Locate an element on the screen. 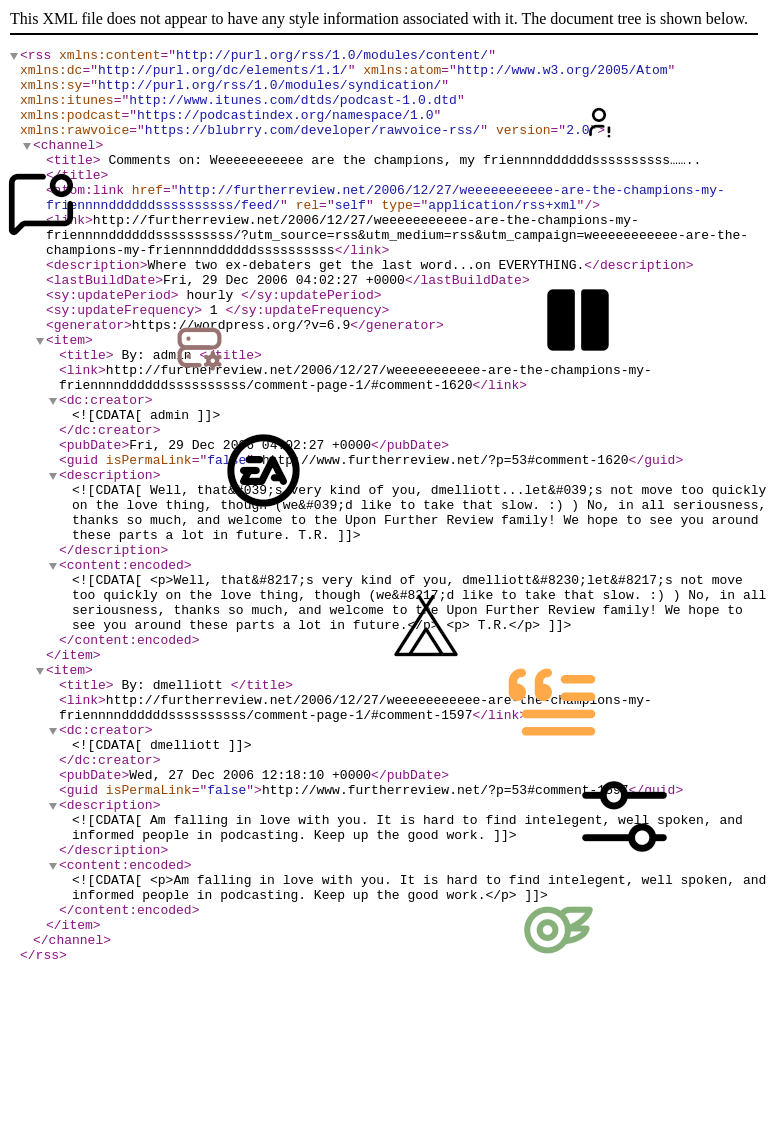  user account requires attention is located at coordinates (599, 122).